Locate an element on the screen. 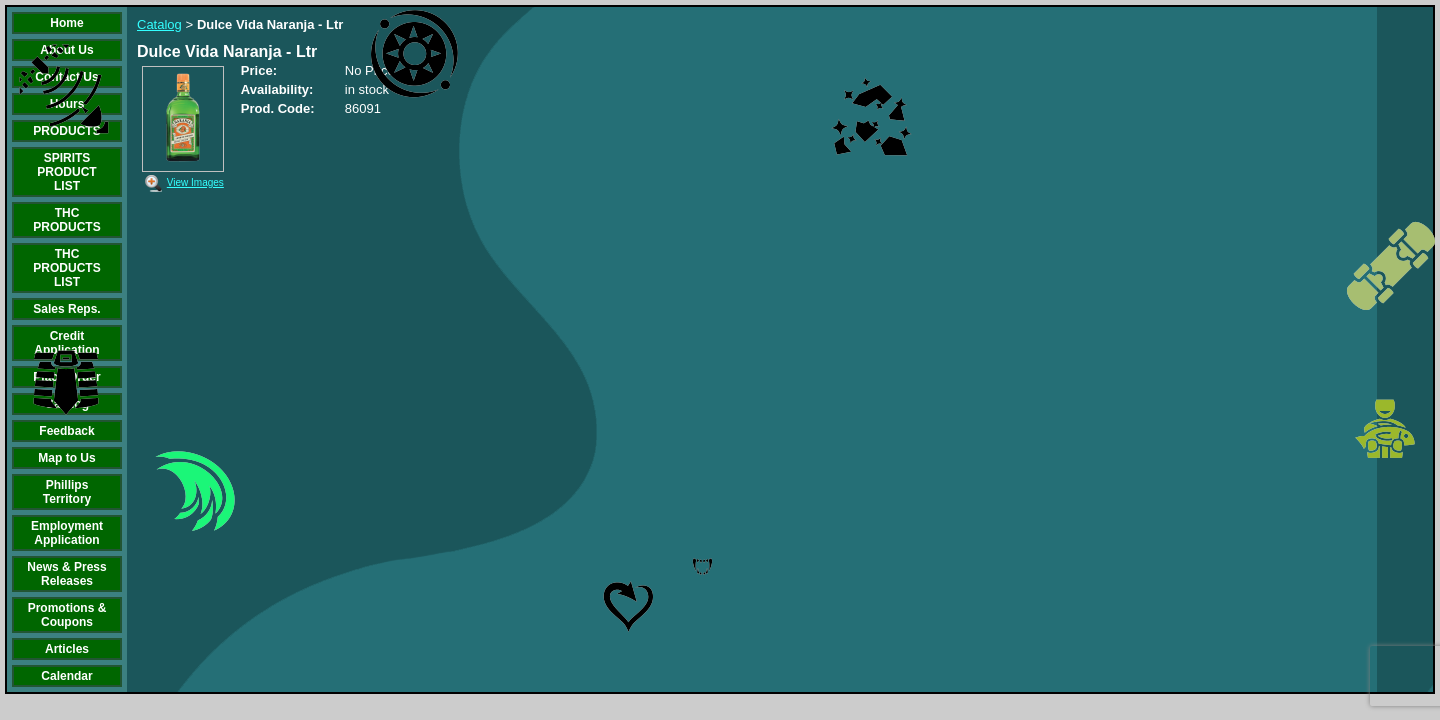 This screenshot has height=720, width=1440. equip claw-type armor or gauntlet is located at coordinates (195, 491).